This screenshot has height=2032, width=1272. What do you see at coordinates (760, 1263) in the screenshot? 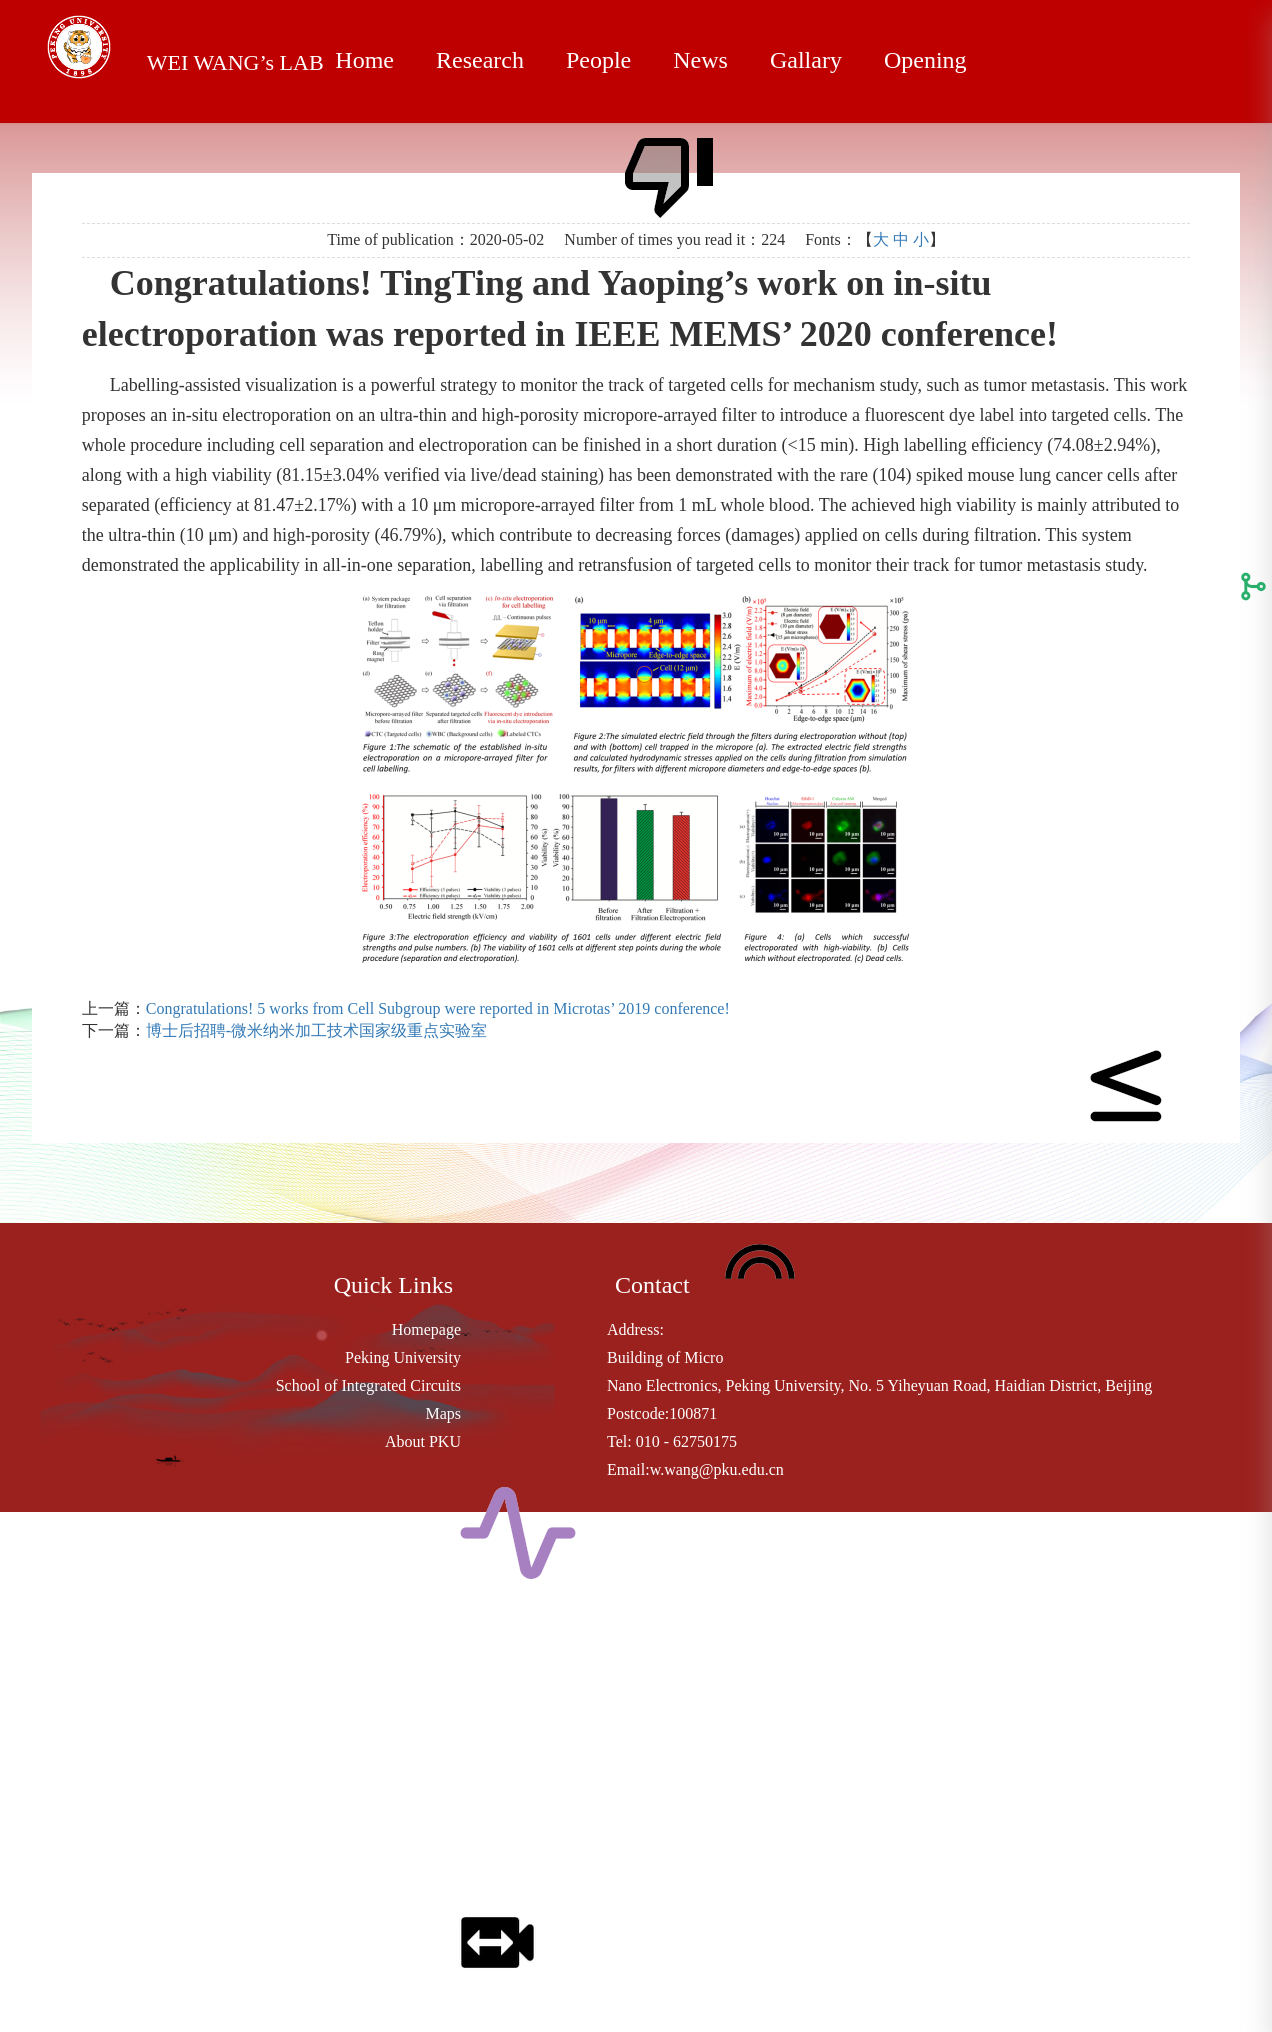
I see `access photo filters or visual effects` at bounding box center [760, 1263].